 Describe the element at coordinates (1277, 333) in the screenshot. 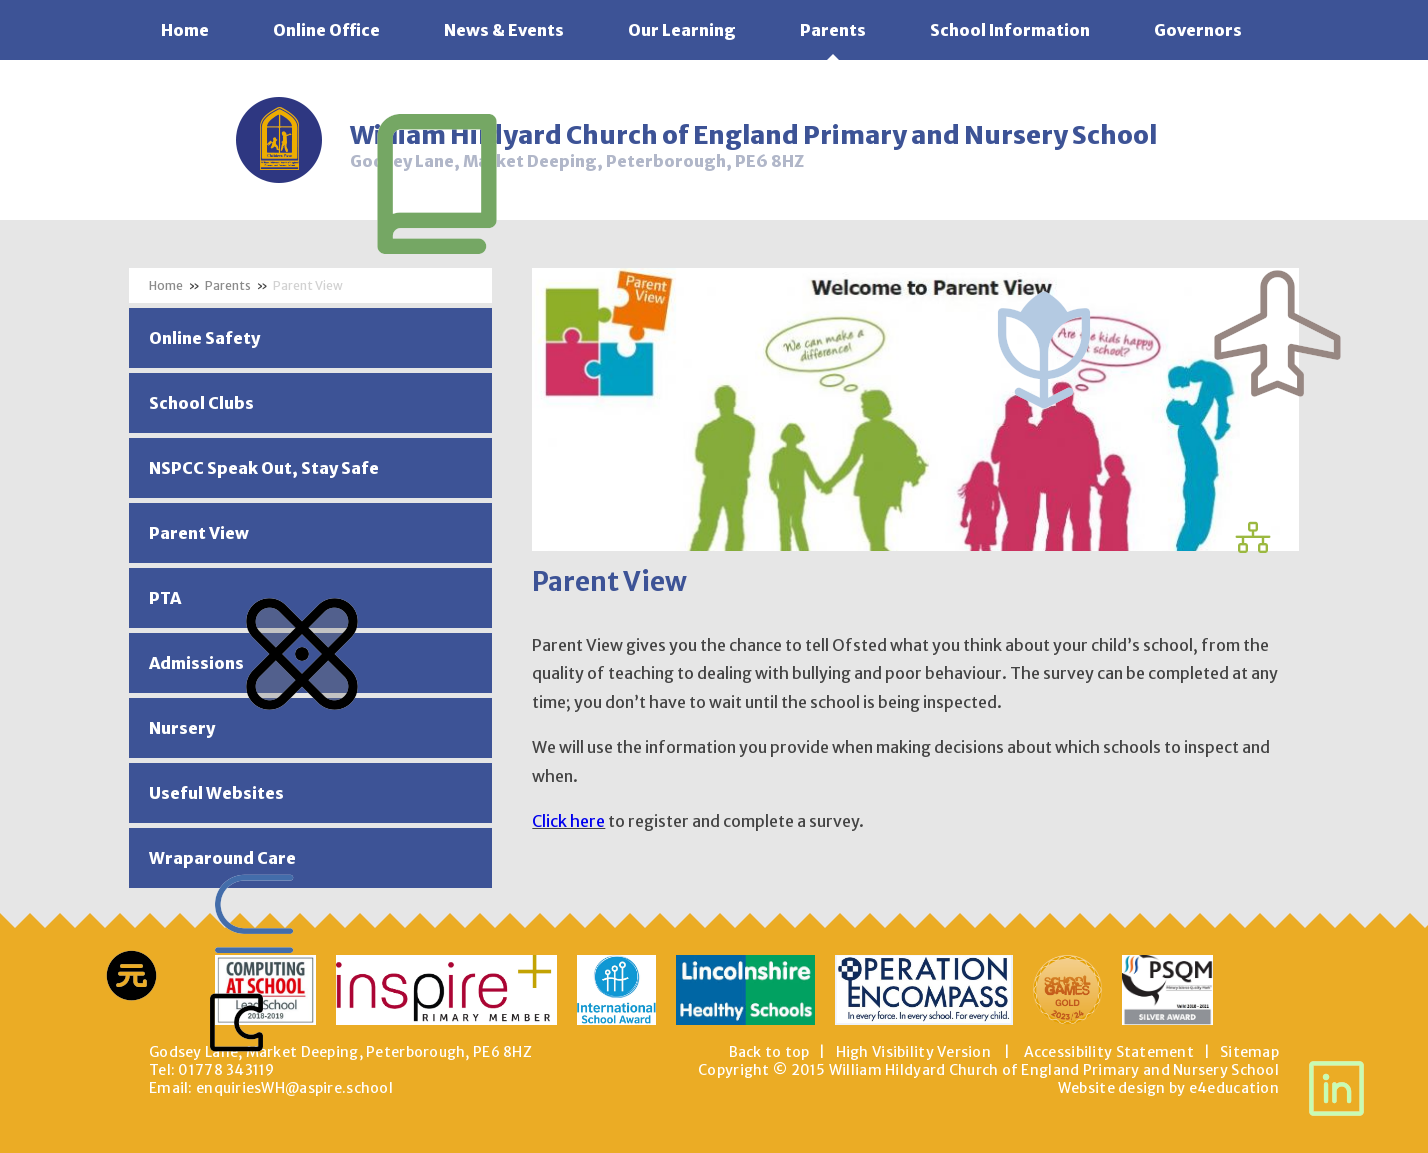

I see `enable airplane mode` at that location.